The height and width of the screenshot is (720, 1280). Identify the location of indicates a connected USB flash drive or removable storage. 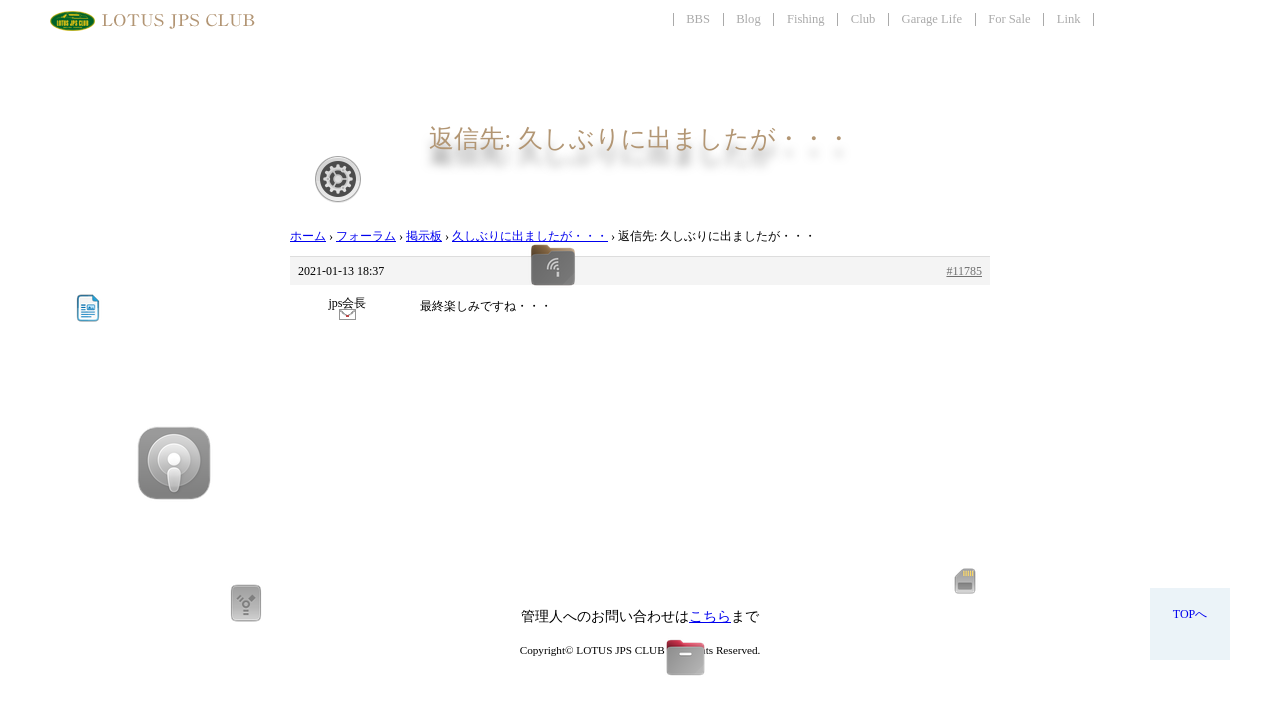
(965, 581).